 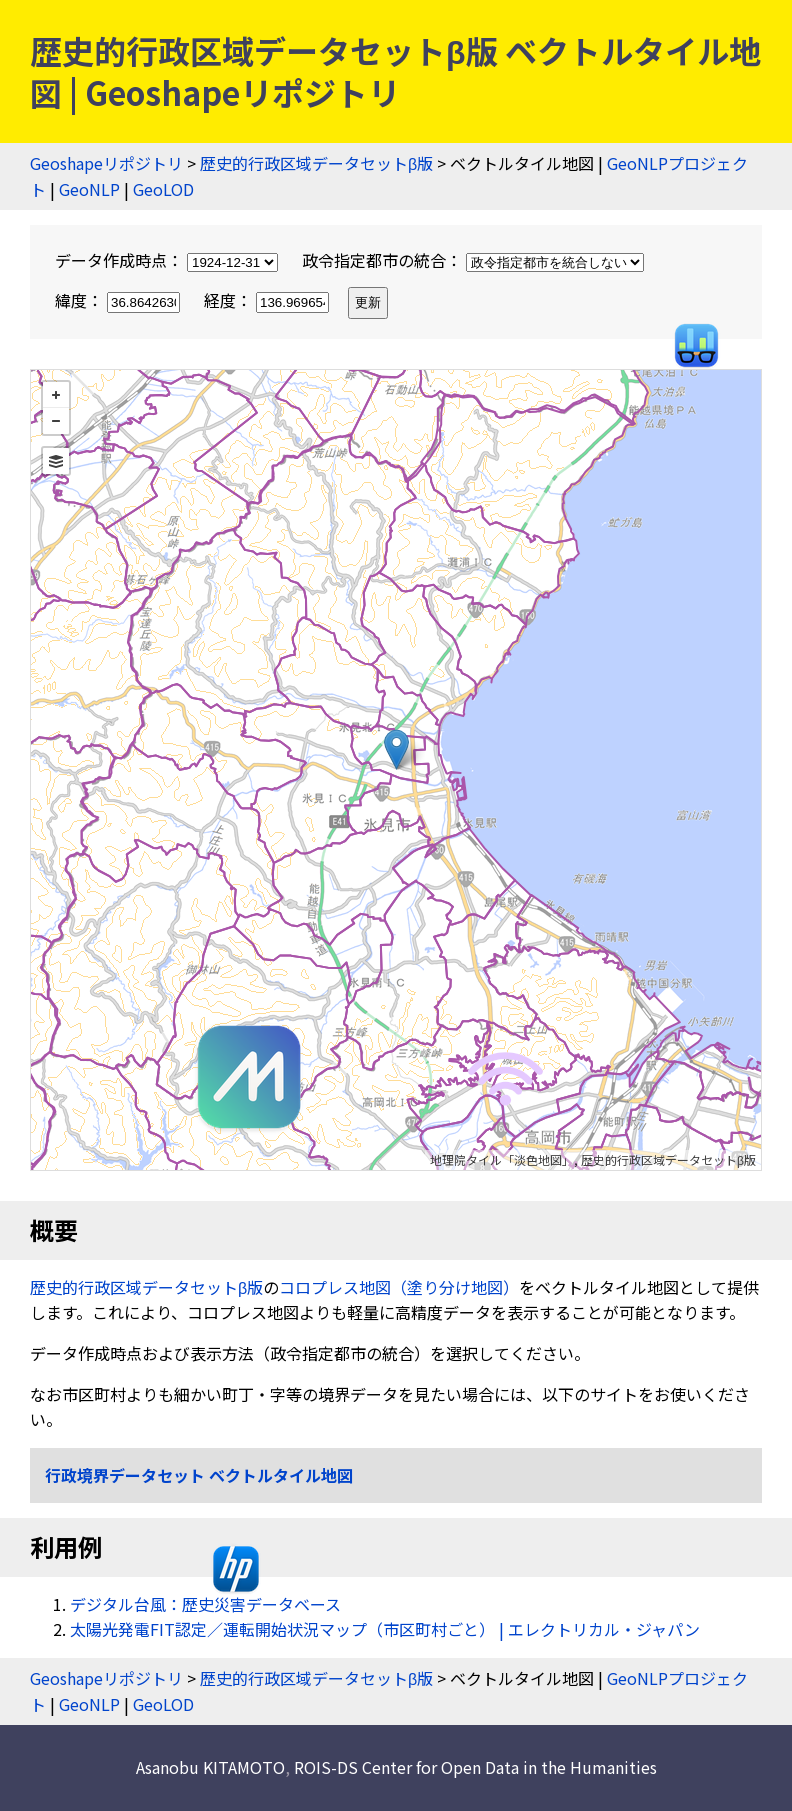 I want to click on open the maxint app, so click(x=248, y=1076).